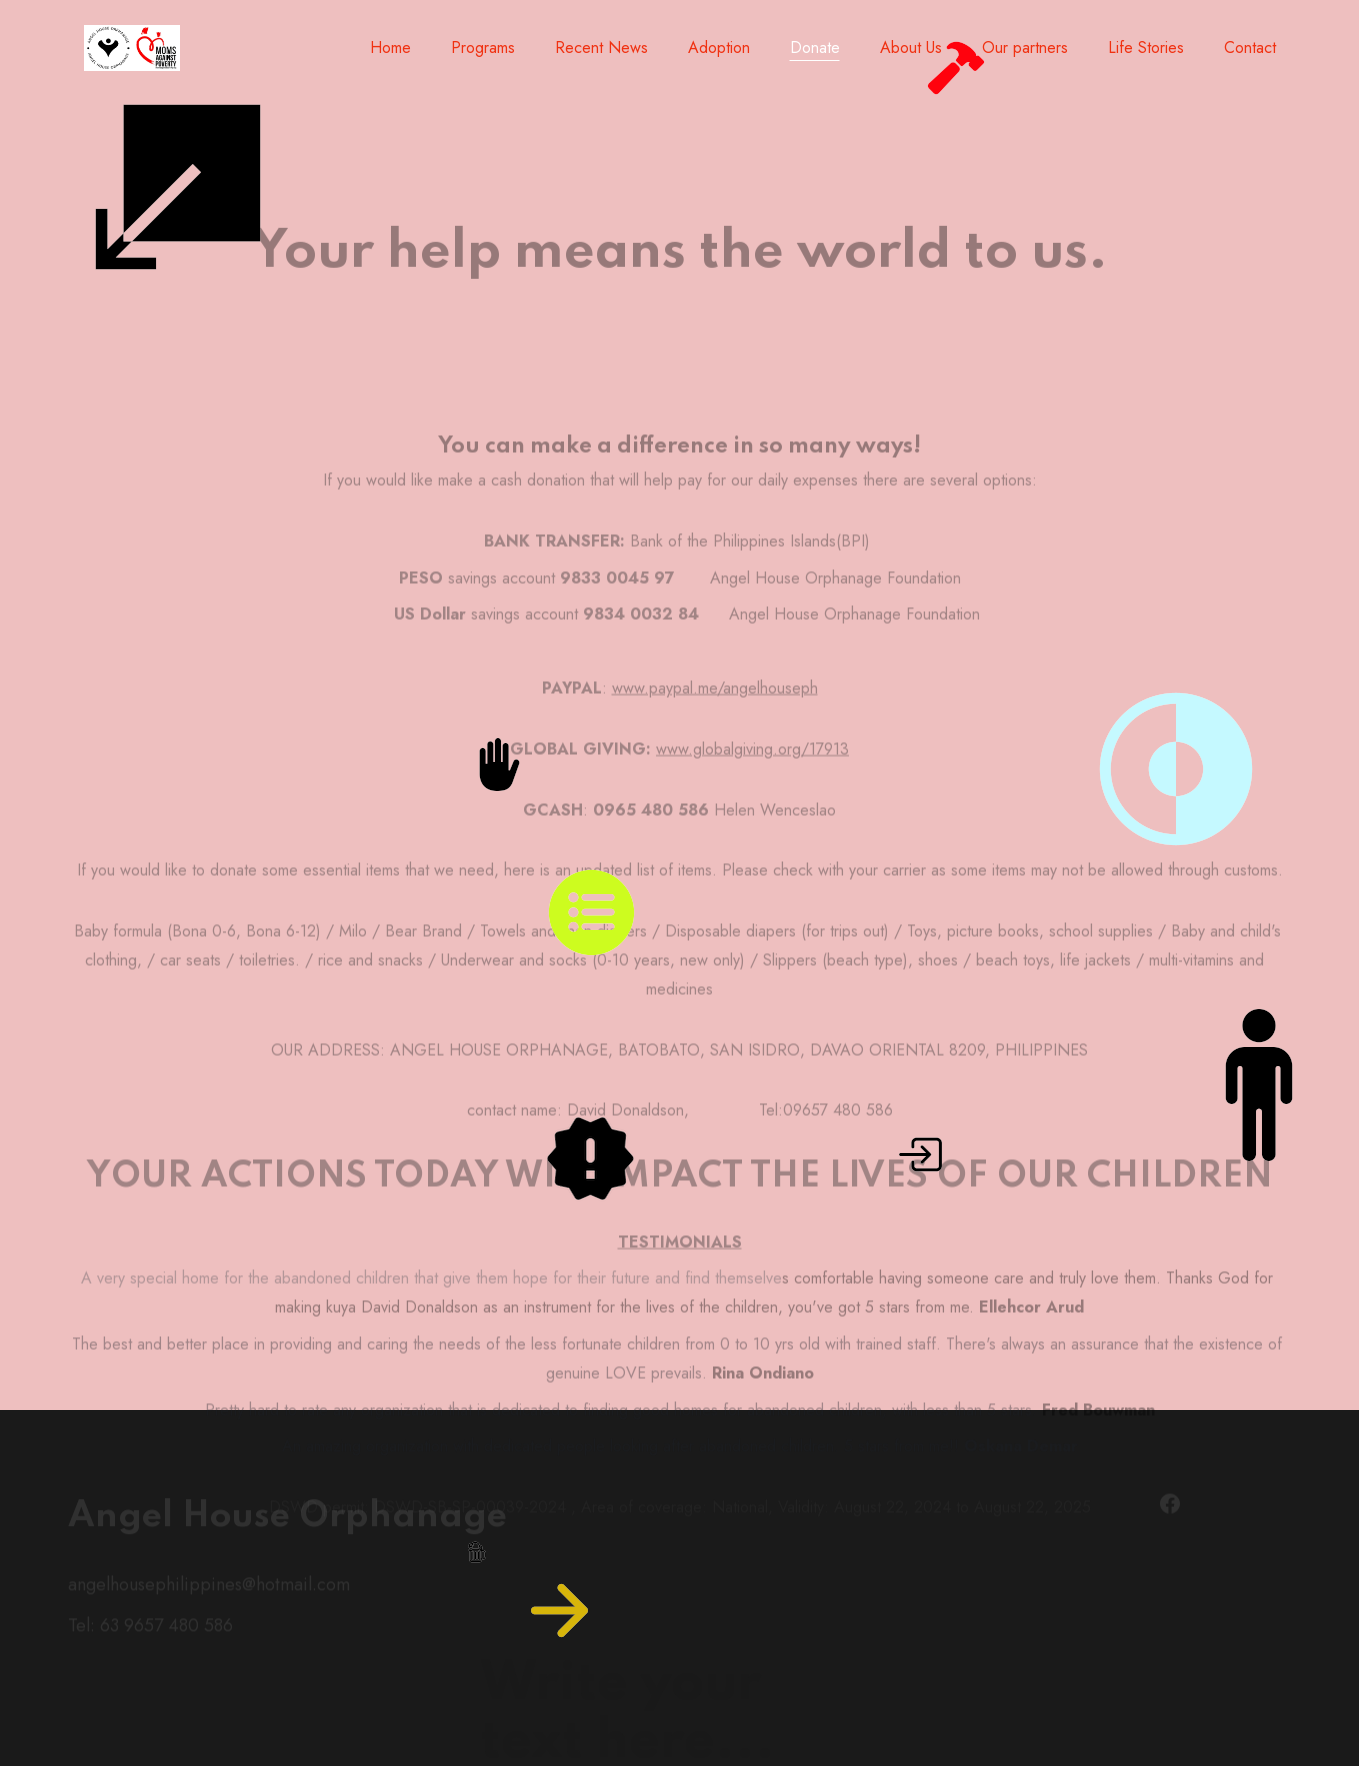  I want to click on collapse or minimize a panel, so click(178, 187).